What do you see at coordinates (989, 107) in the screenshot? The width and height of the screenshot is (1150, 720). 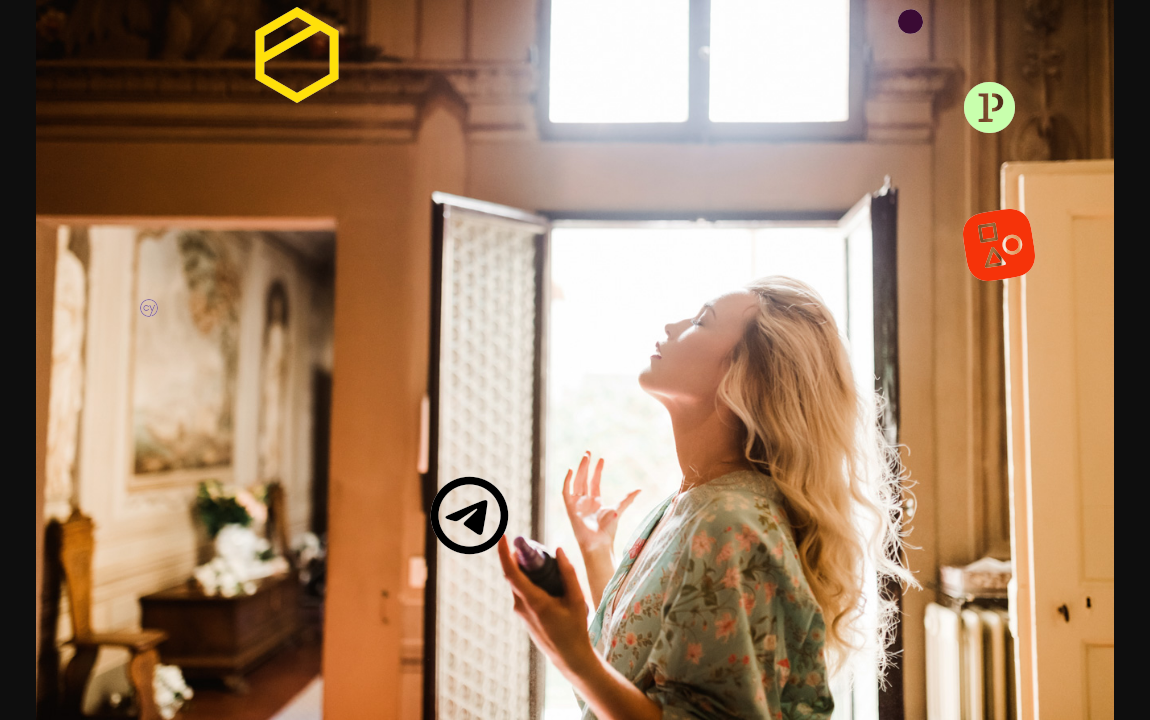 I see `Processing Foundation logo` at bounding box center [989, 107].